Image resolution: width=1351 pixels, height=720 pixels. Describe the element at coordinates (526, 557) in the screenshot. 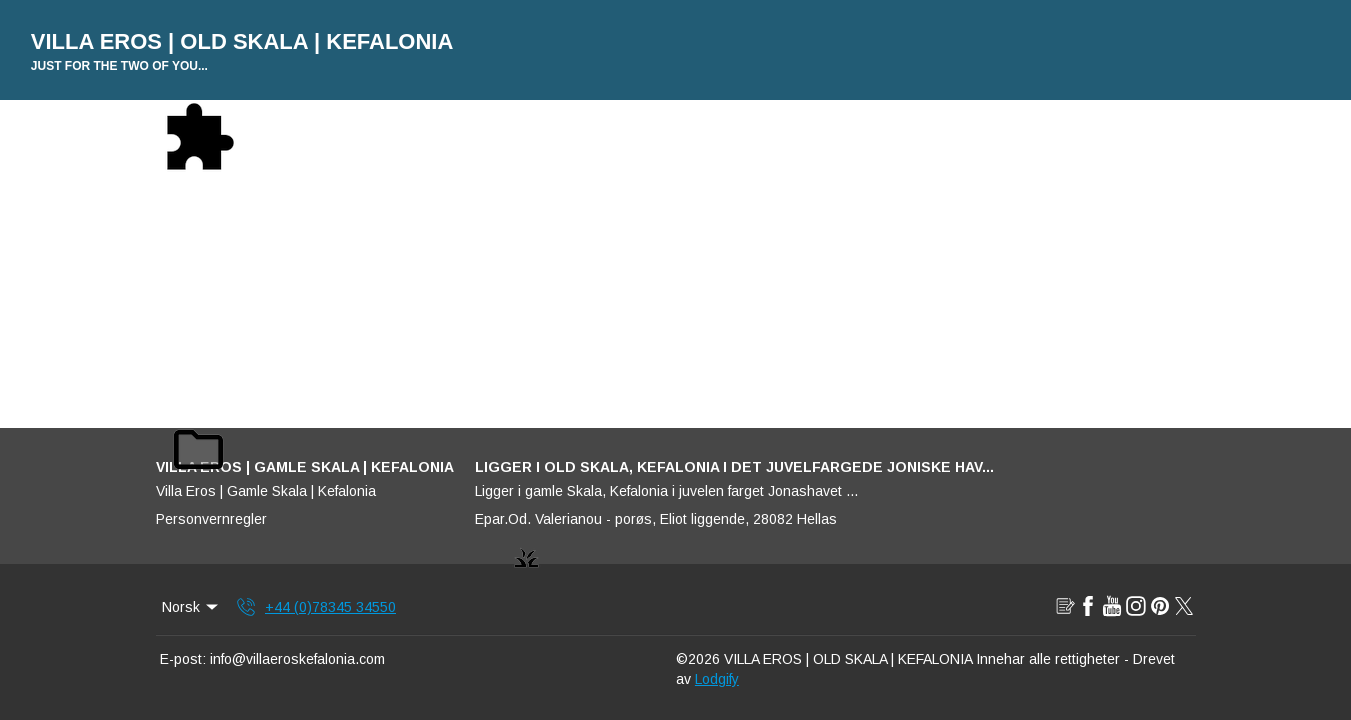

I see `indicates a park or green space` at that location.